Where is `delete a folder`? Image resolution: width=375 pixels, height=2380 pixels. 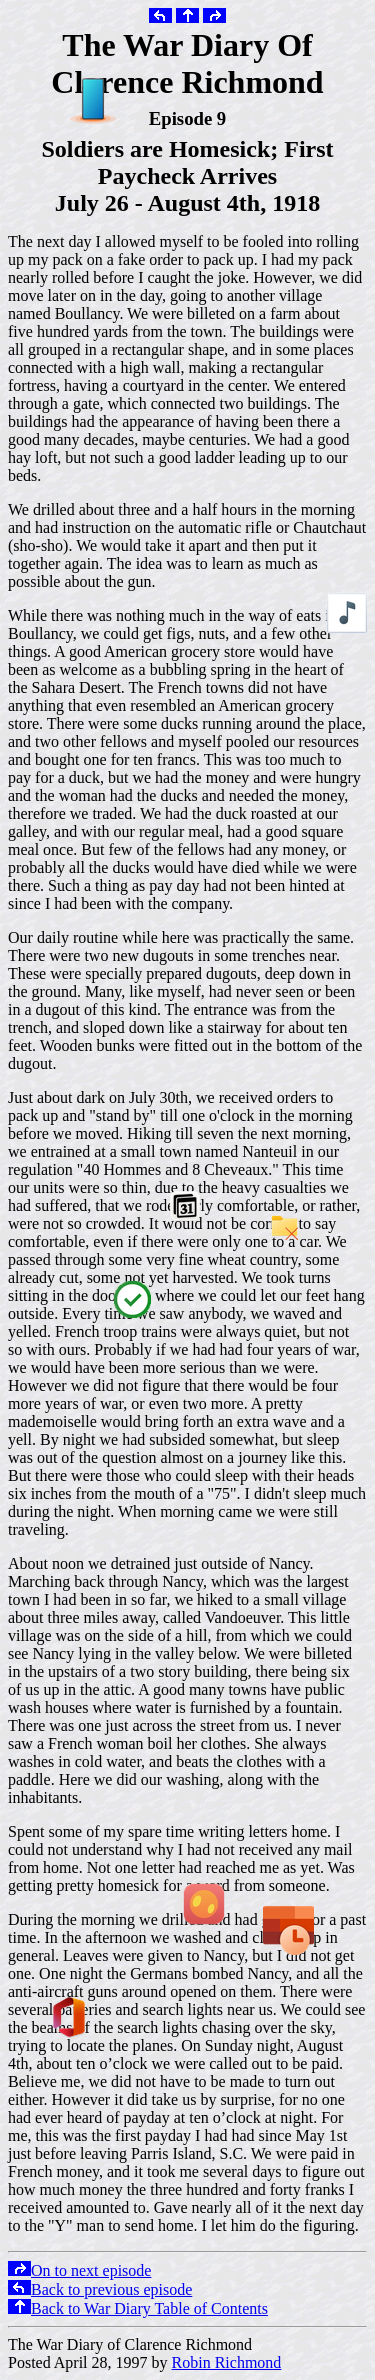 delete a folder is located at coordinates (284, 1226).